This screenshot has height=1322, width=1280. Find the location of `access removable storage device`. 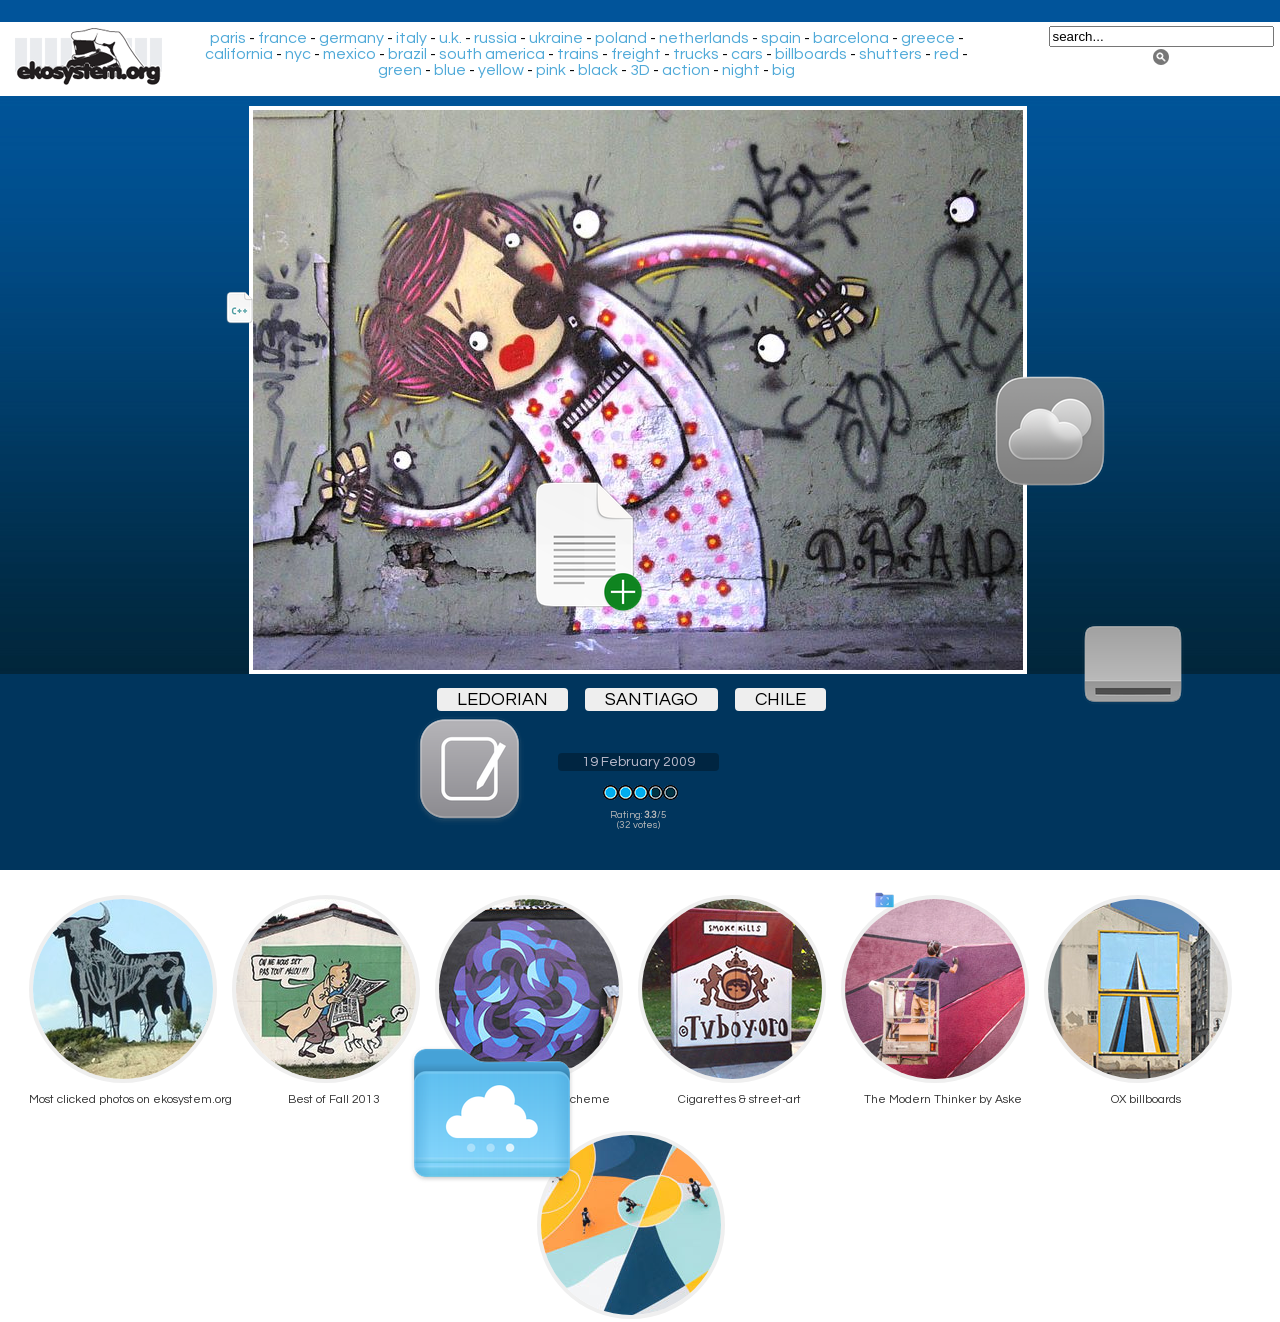

access removable storage device is located at coordinates (1133, 664).